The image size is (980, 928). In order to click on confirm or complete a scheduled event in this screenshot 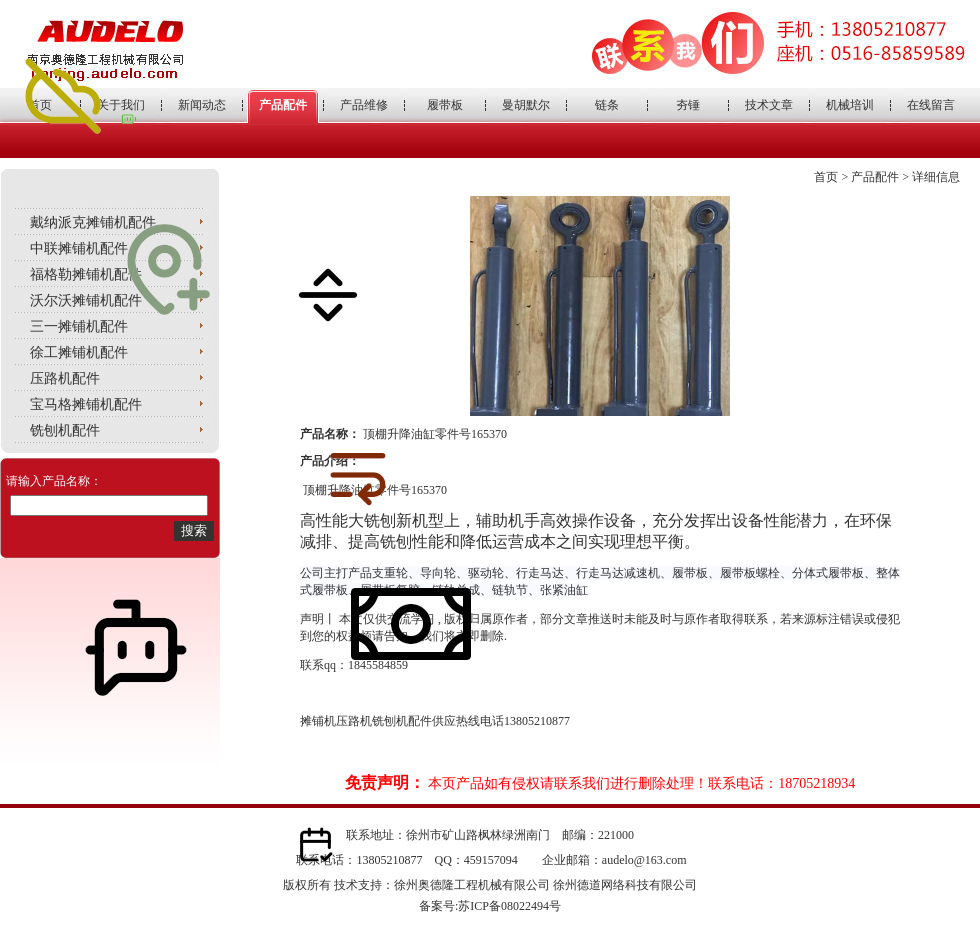, I will do `click(315, 844)`.